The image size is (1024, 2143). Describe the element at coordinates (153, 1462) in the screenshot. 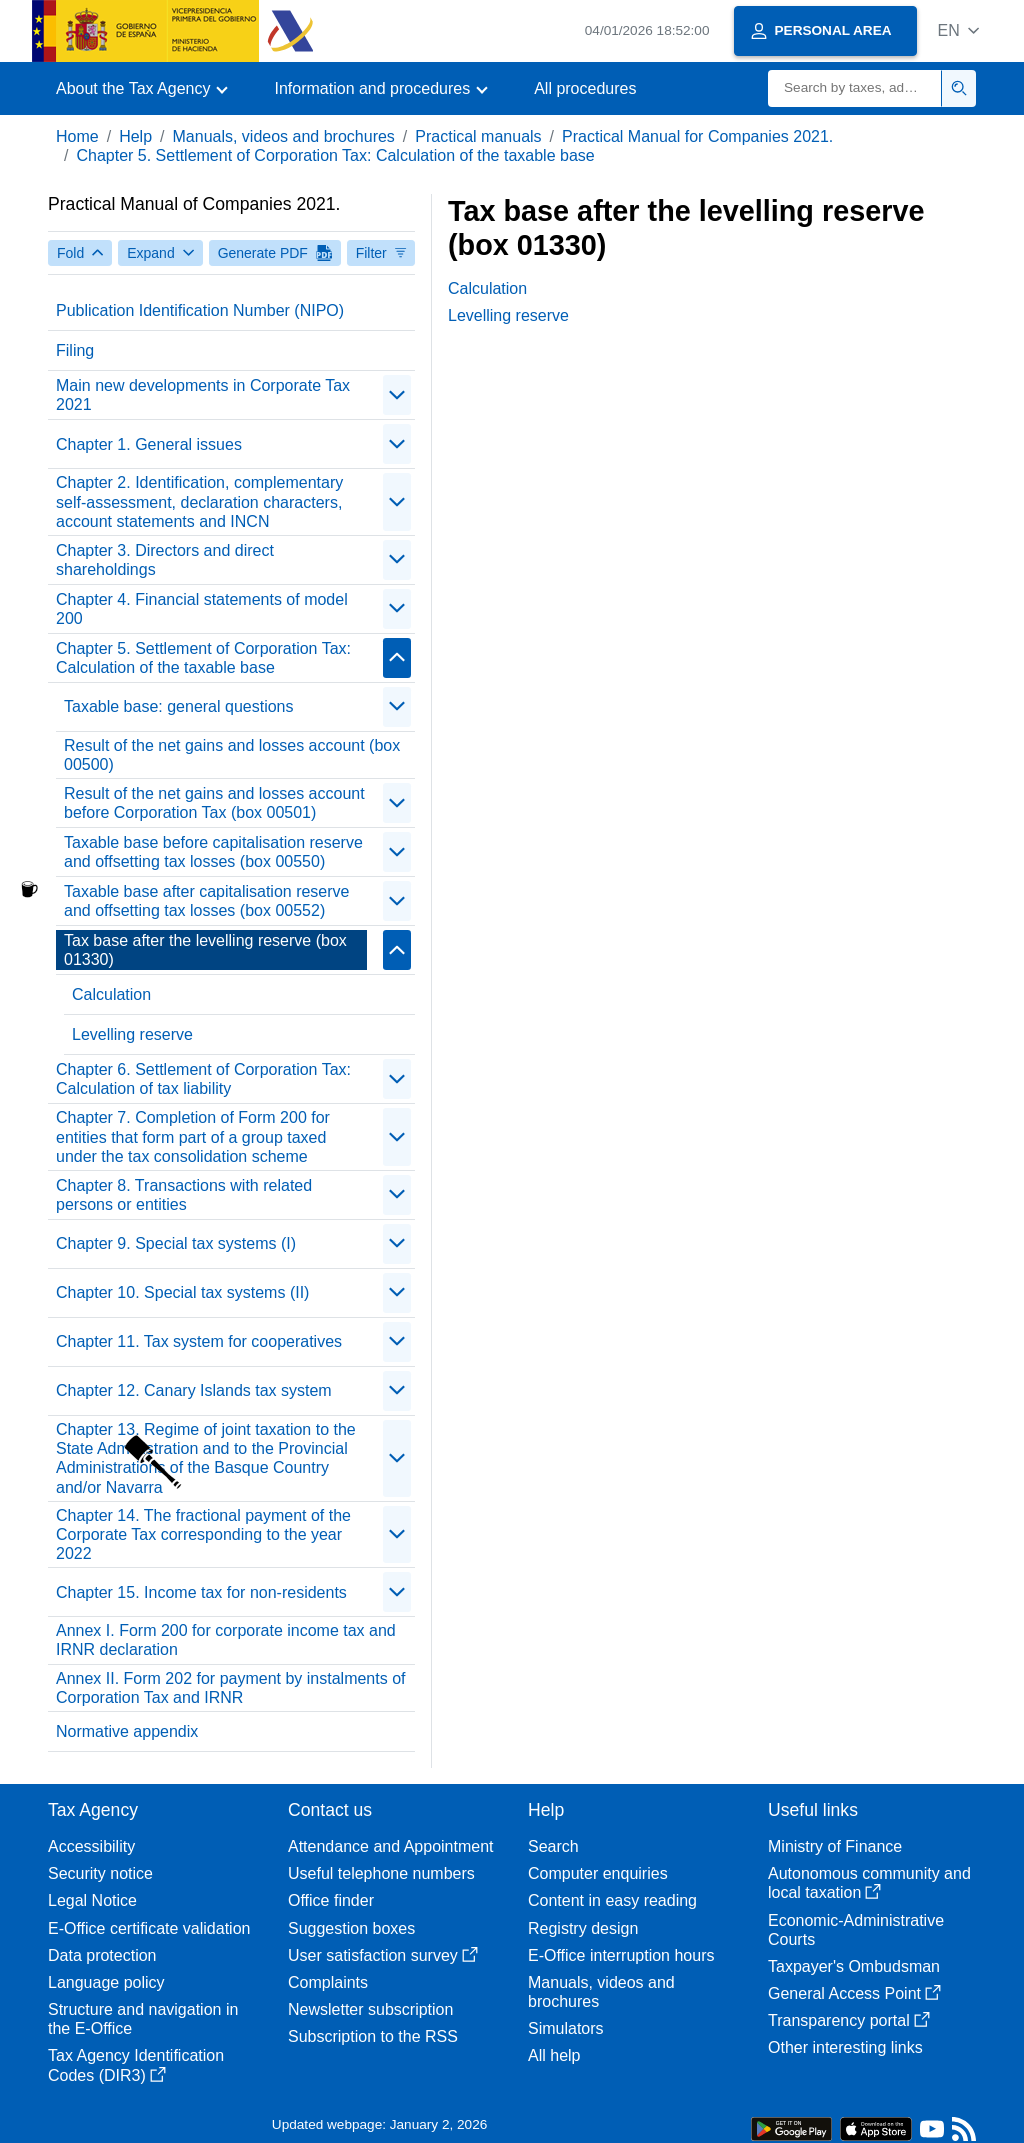

I see `equip stick grenade weapon` at that location.